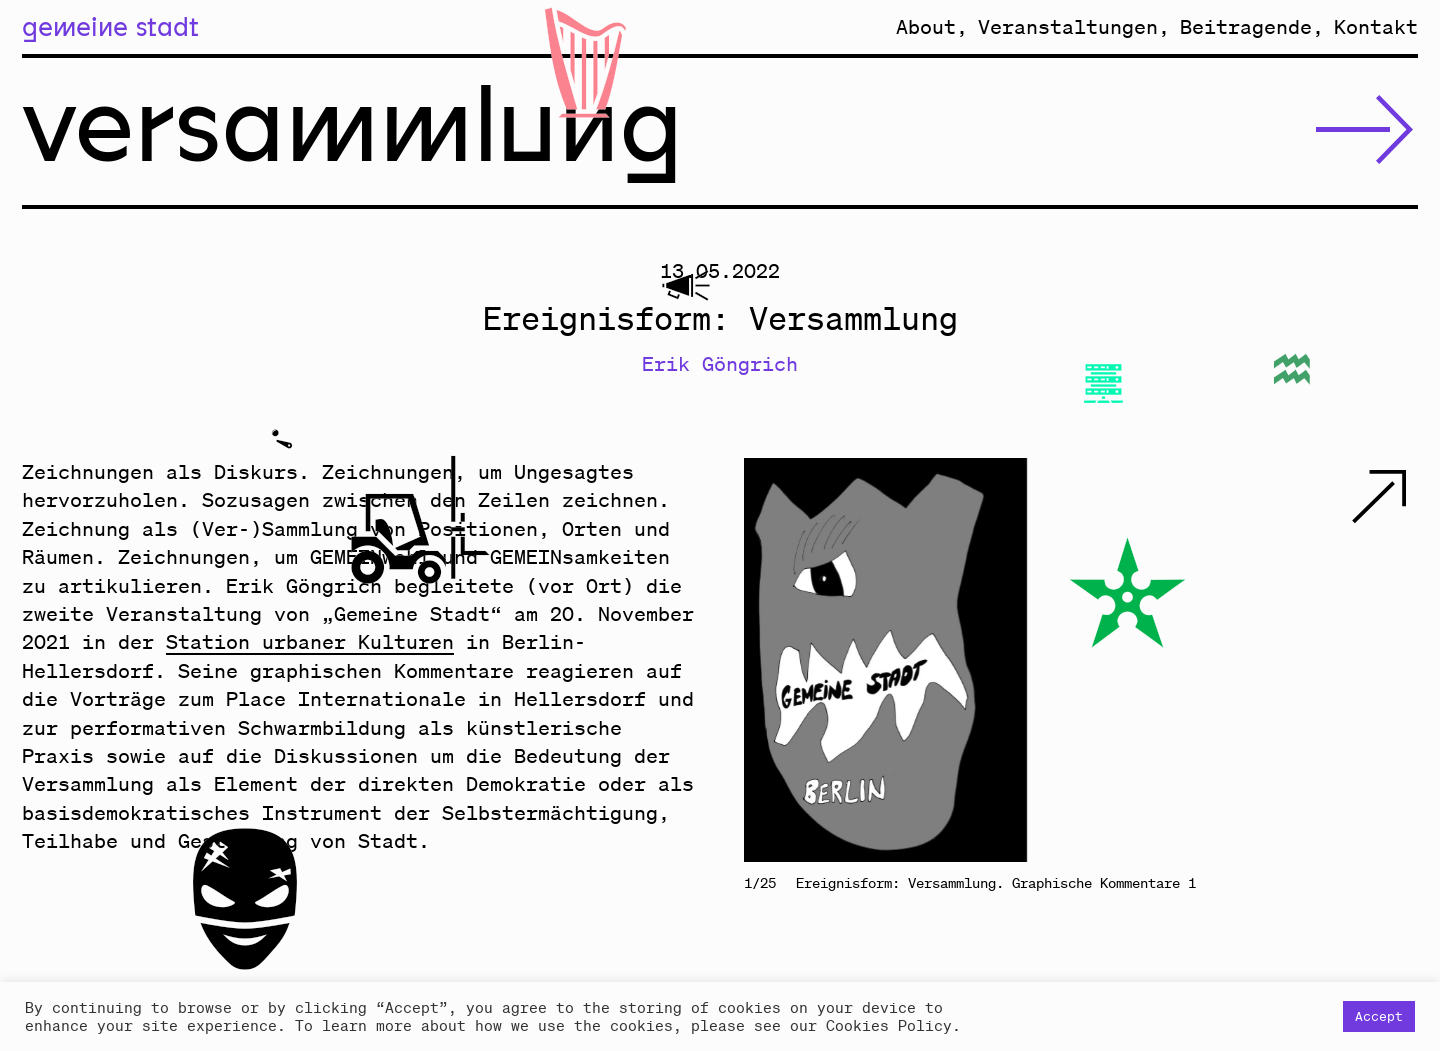  Describe the element at coordinates (1127, 592) in the screenshot. I see `ninja or stealth game mode` at that location.